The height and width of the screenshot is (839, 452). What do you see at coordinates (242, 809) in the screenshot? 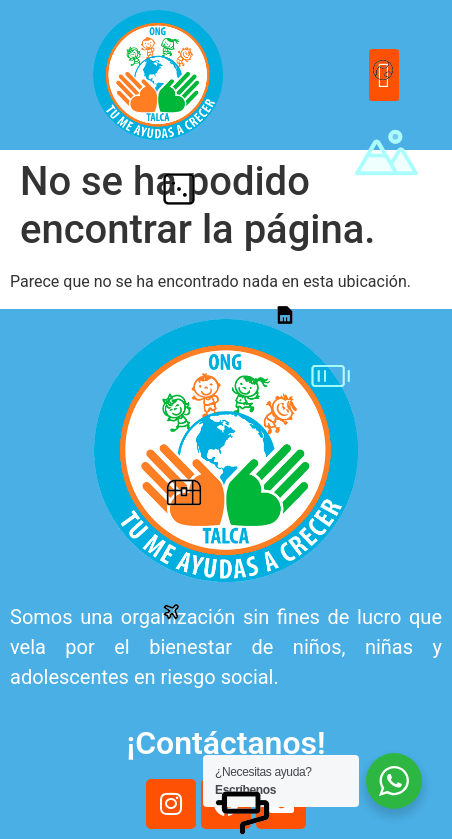
I see `customize theme or appearance settings` at bounding box center [242, 809].